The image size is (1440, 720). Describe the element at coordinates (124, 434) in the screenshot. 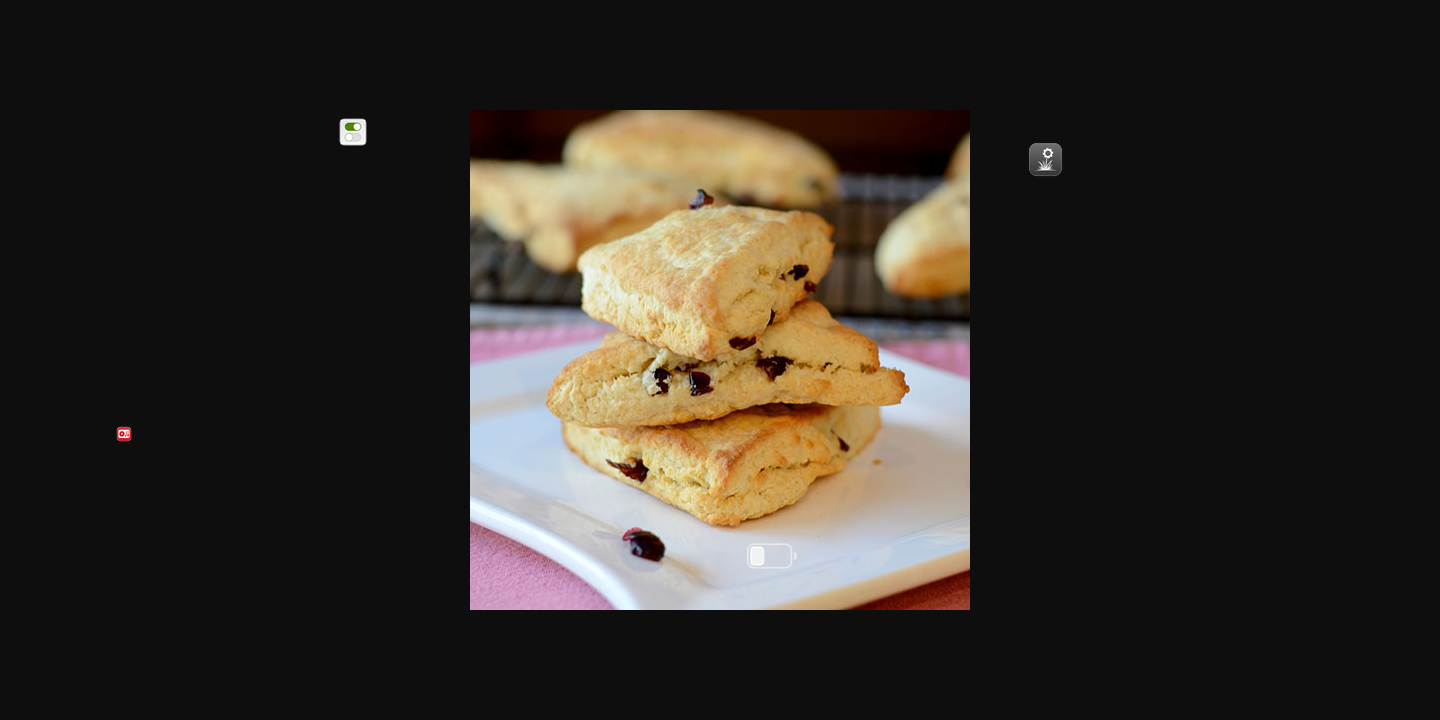

I see `open monophony music player app` at that location.